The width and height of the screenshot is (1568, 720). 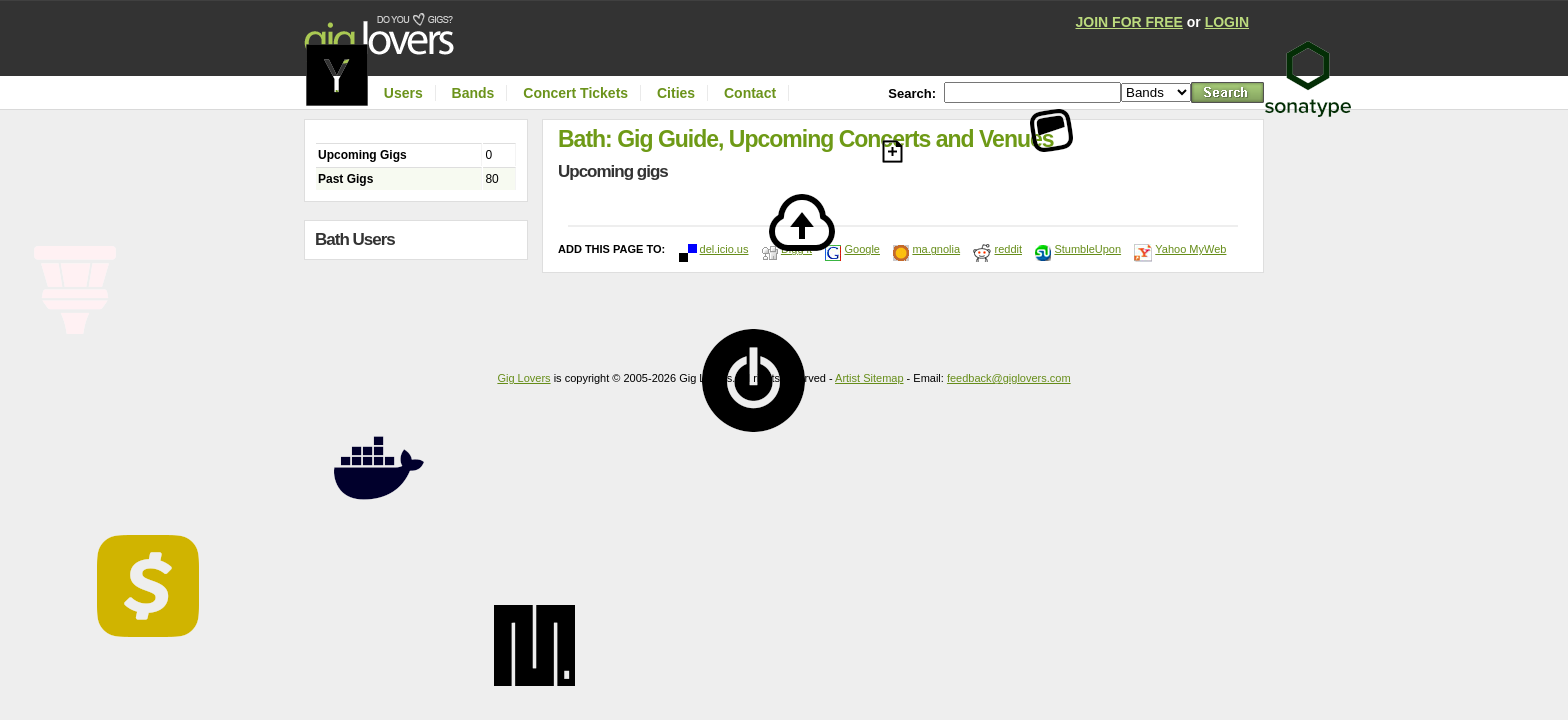 I want to click on open the Toggl Track time tracking app, so click(x=753, y=380).